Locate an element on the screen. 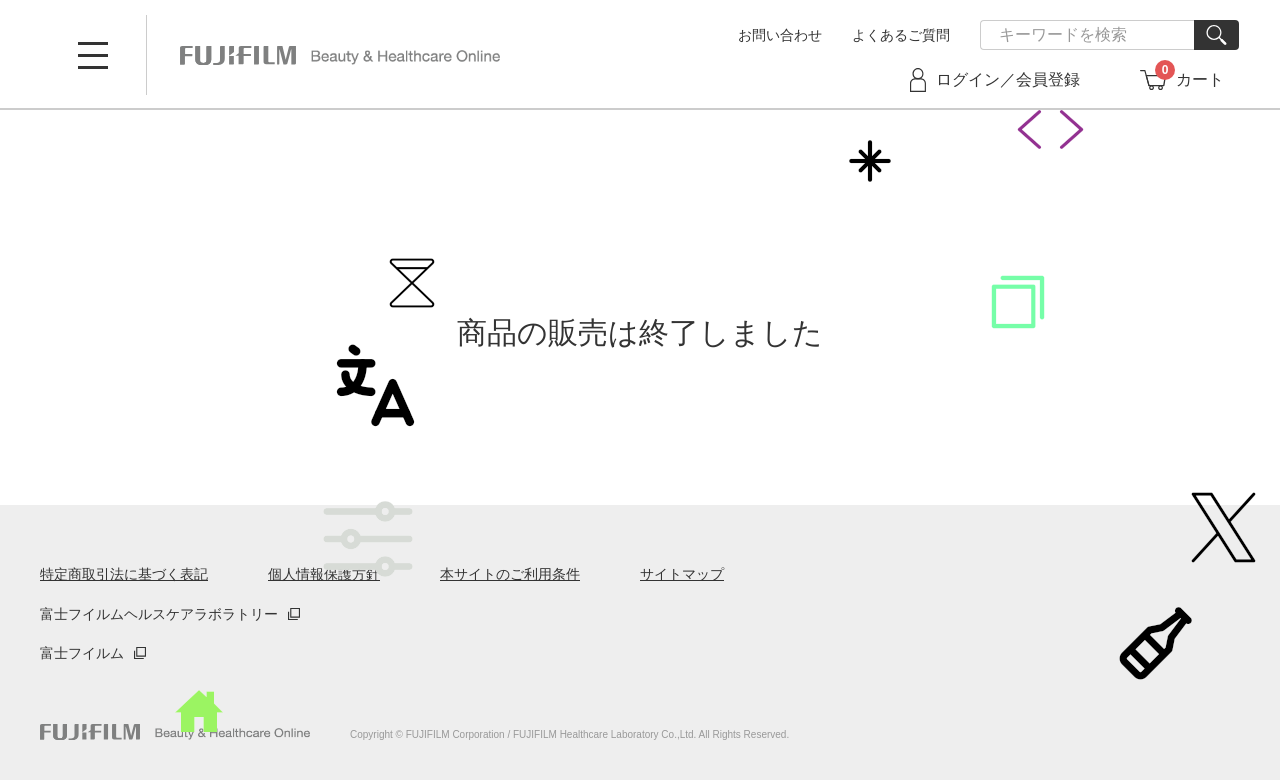 The image size is (1280, 780). browse bar or brewery options is located at coordinates (1154, 644).